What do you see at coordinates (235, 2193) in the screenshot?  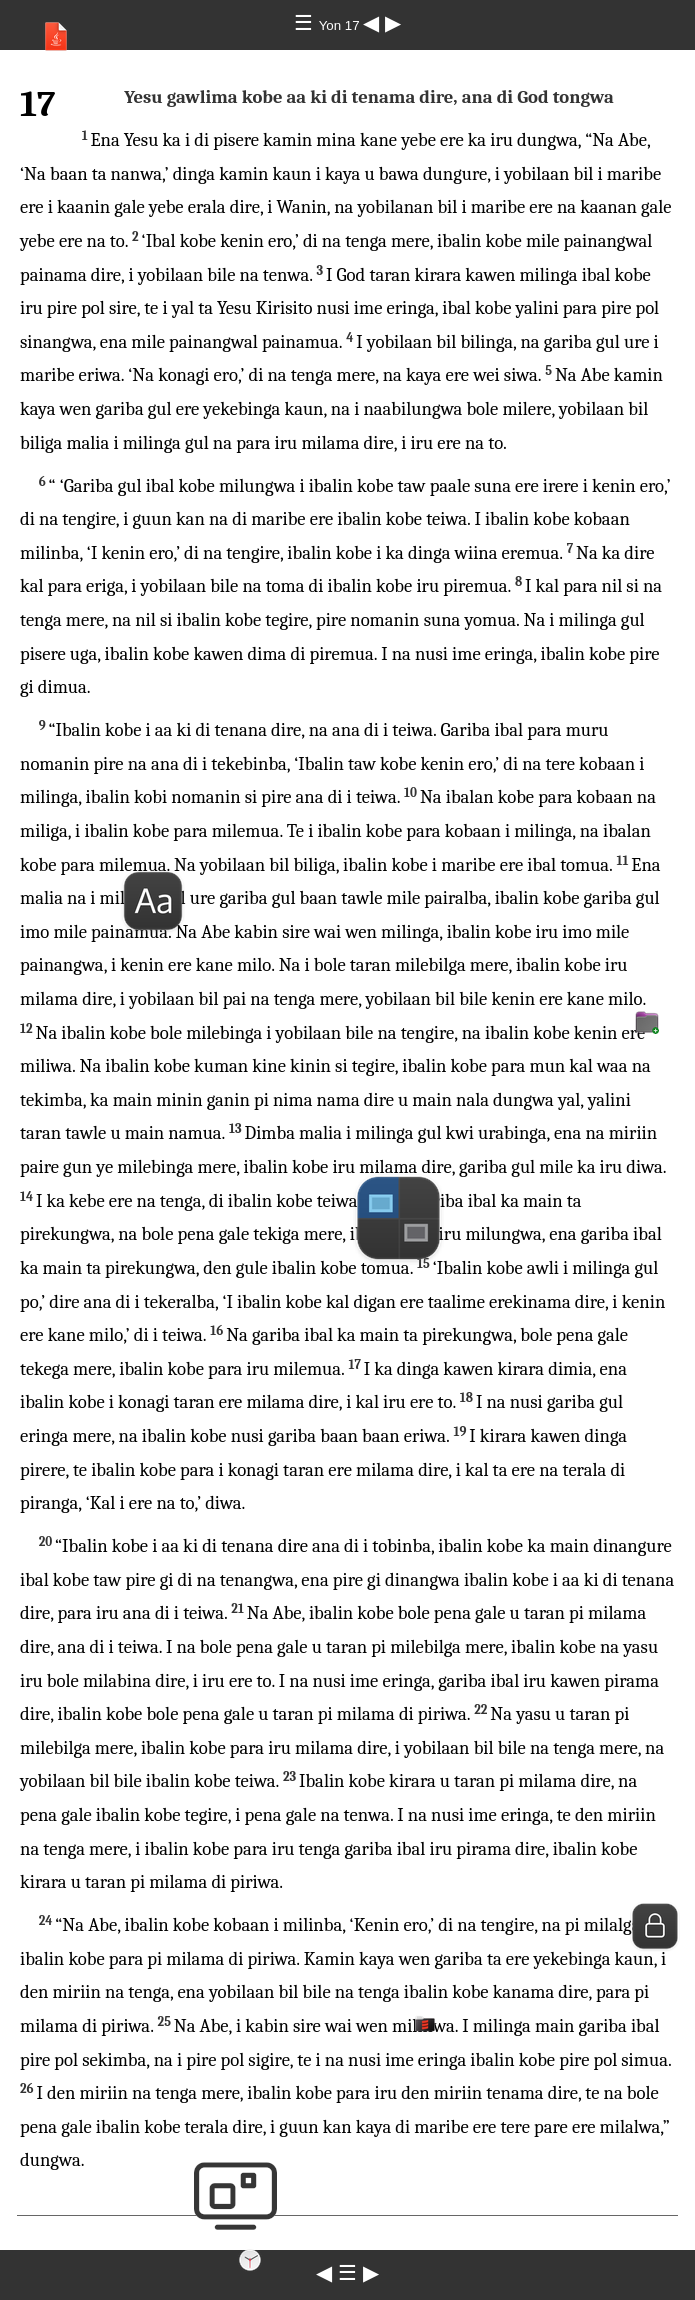 I see `access remote desktop settings` at bounding box center [235, 2193].